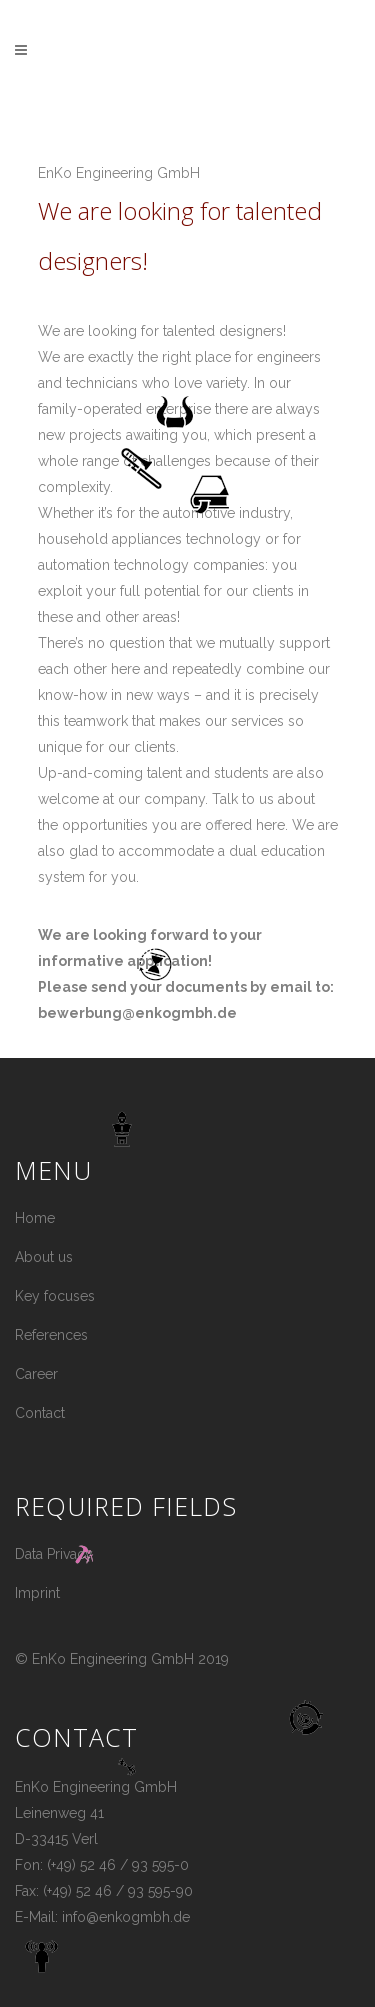 The image size is (375, 2007). I want to click on access microscope or magnification tools, so click(306, 1717).